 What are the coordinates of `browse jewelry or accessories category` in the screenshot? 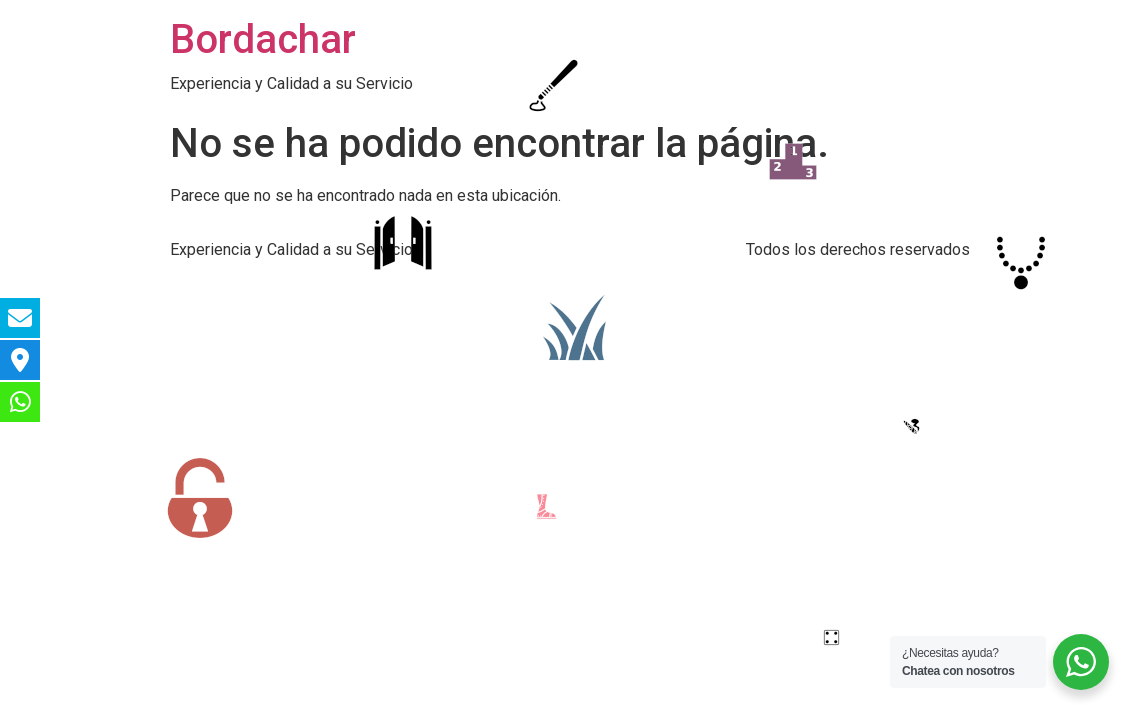 It's located at (1021, 263).